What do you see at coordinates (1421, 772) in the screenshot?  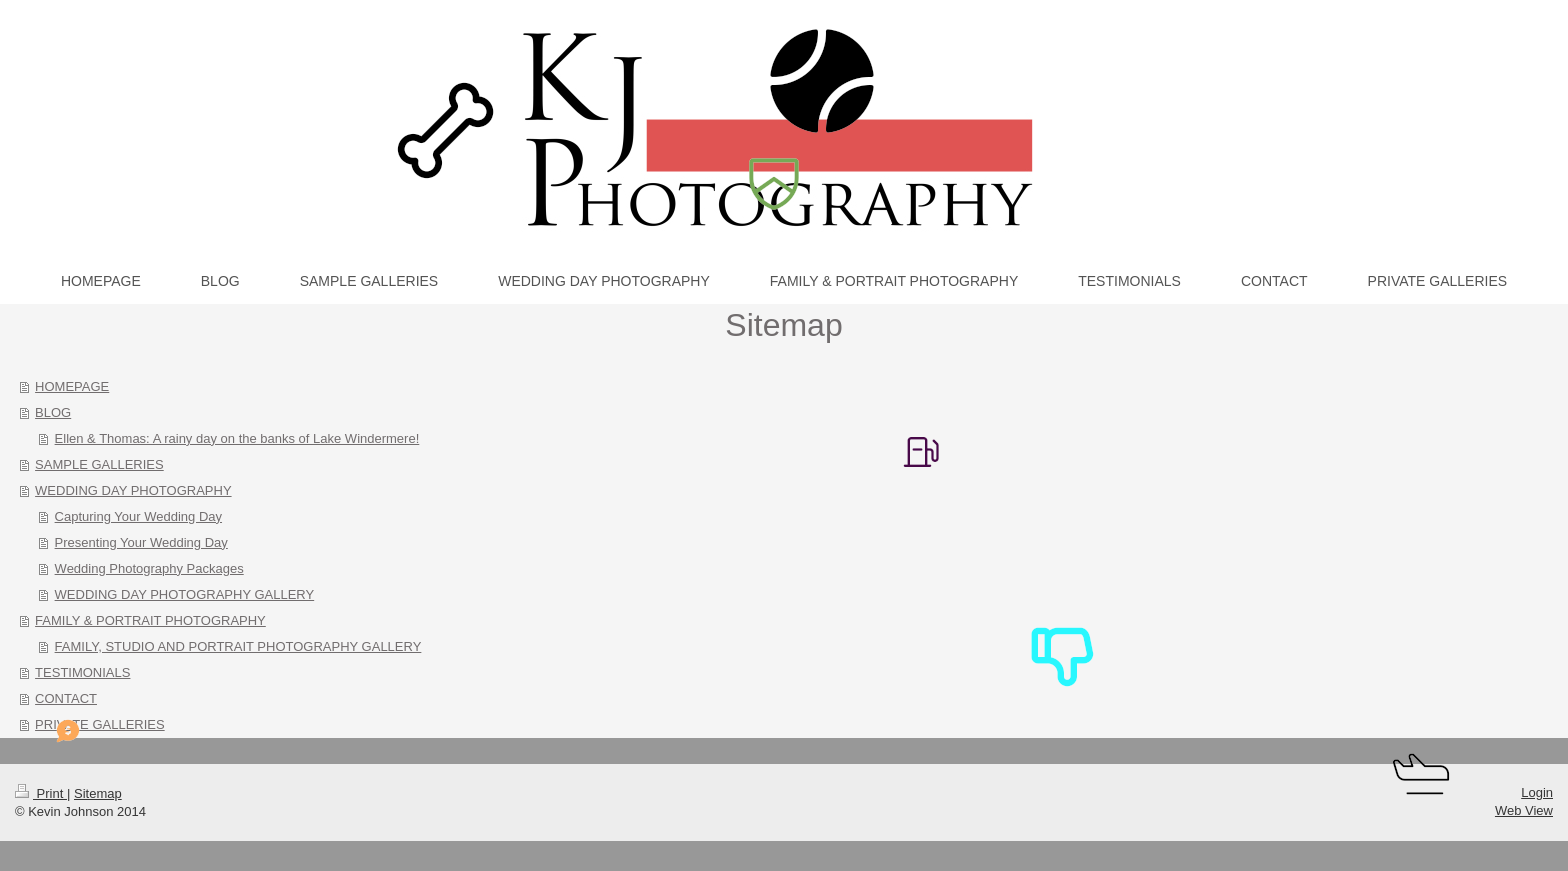 I see `indicates flight mode is active` at bounding box center [1421, 772].